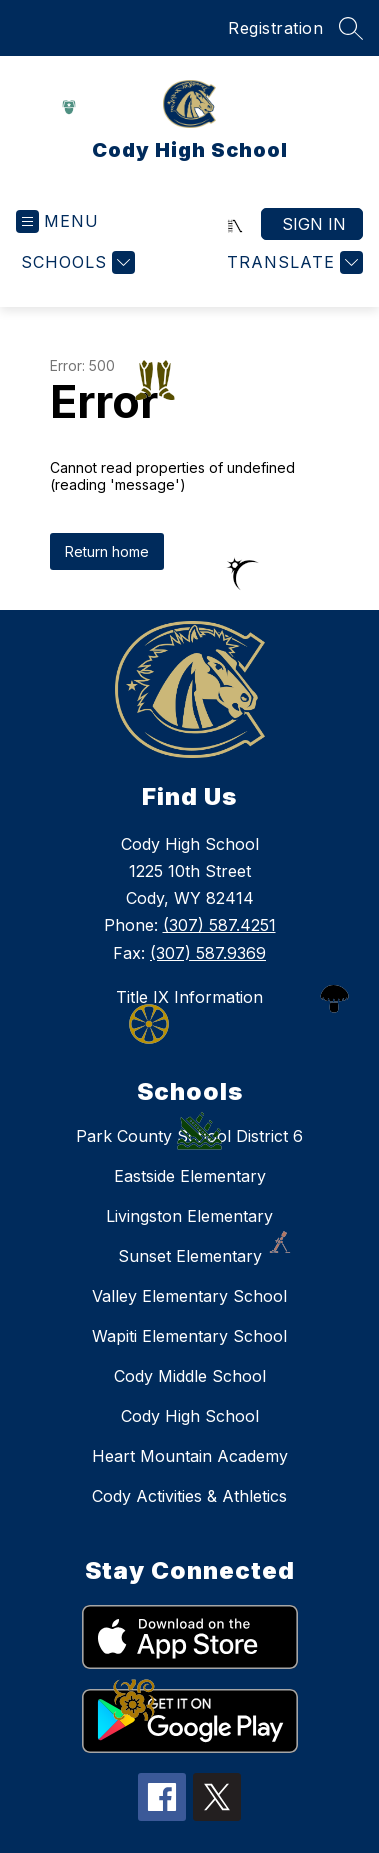 The image size is (379, 1853). Describe the element at coordinates (235, 225) in the screenshot. I see `access playground or kids' play area` at that location.